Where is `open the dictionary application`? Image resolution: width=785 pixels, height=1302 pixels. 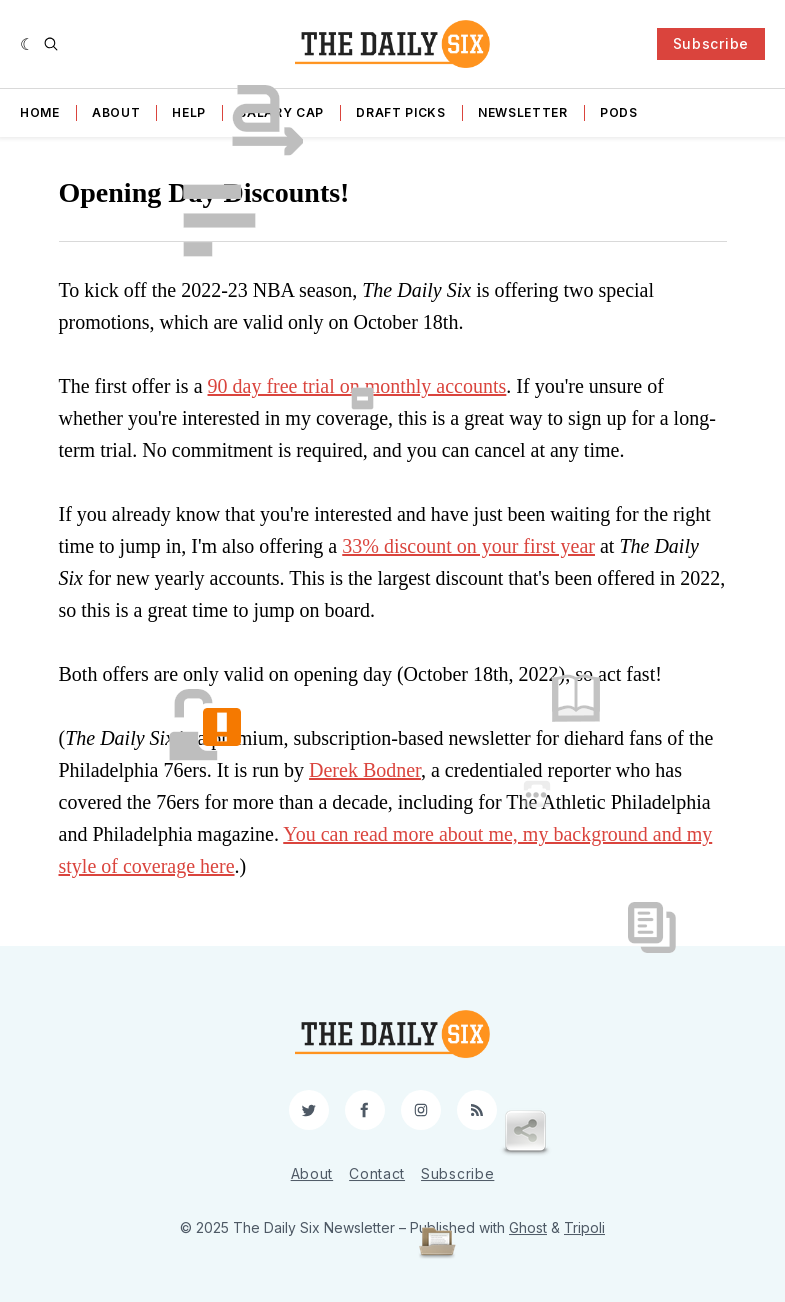 open the dictionary application is located at coordinates (577, 696).